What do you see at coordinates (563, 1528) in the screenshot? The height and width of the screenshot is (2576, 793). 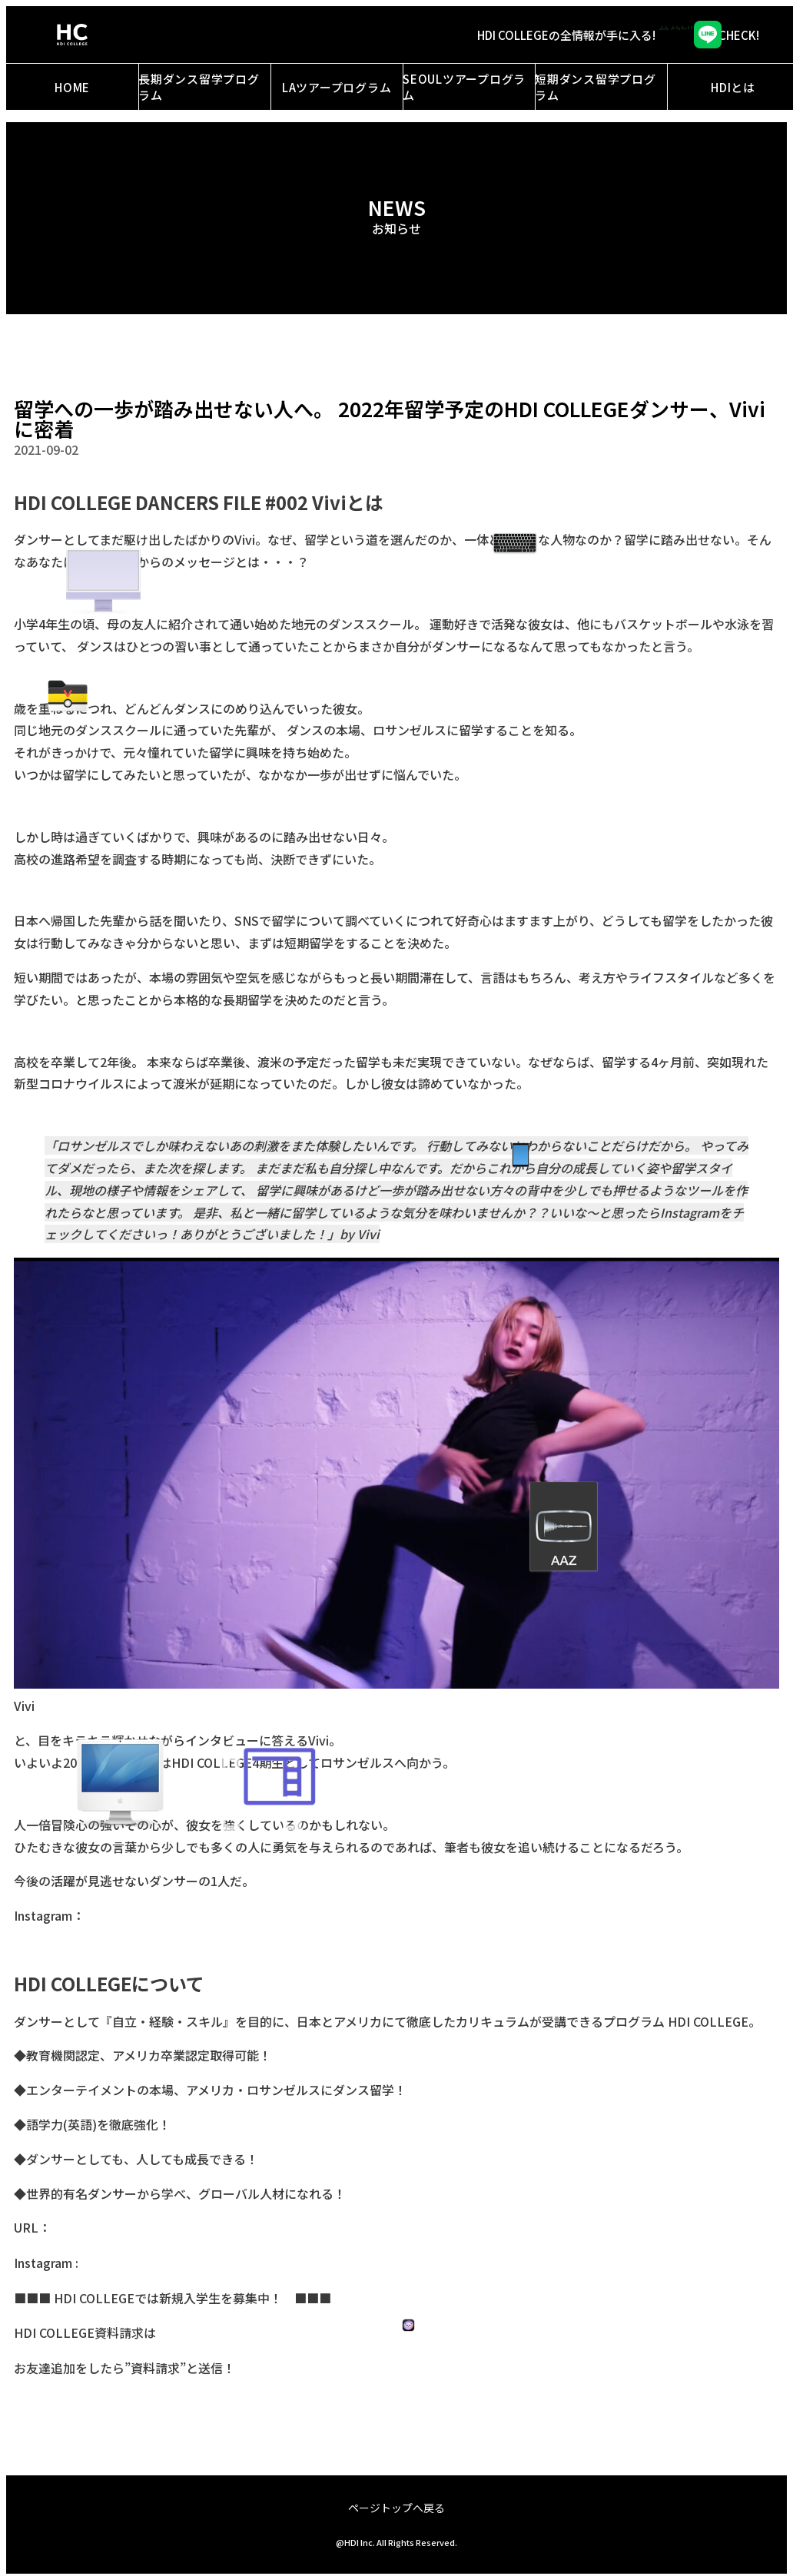 I see `audio analyzer or metering tool in GarageBand` at bounding box center [563, 1528].